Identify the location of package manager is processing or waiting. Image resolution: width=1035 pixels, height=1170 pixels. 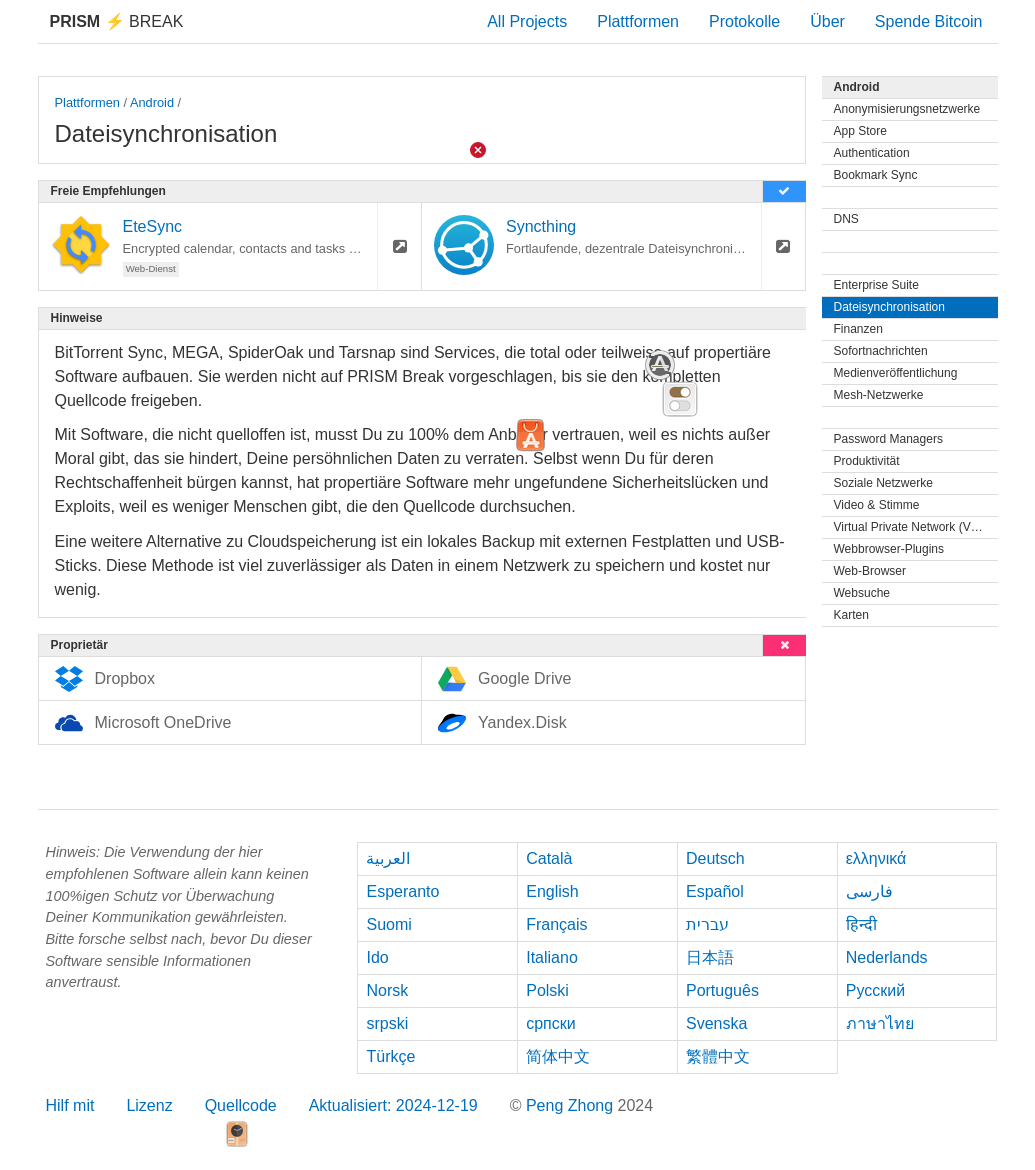
(237, 1134).